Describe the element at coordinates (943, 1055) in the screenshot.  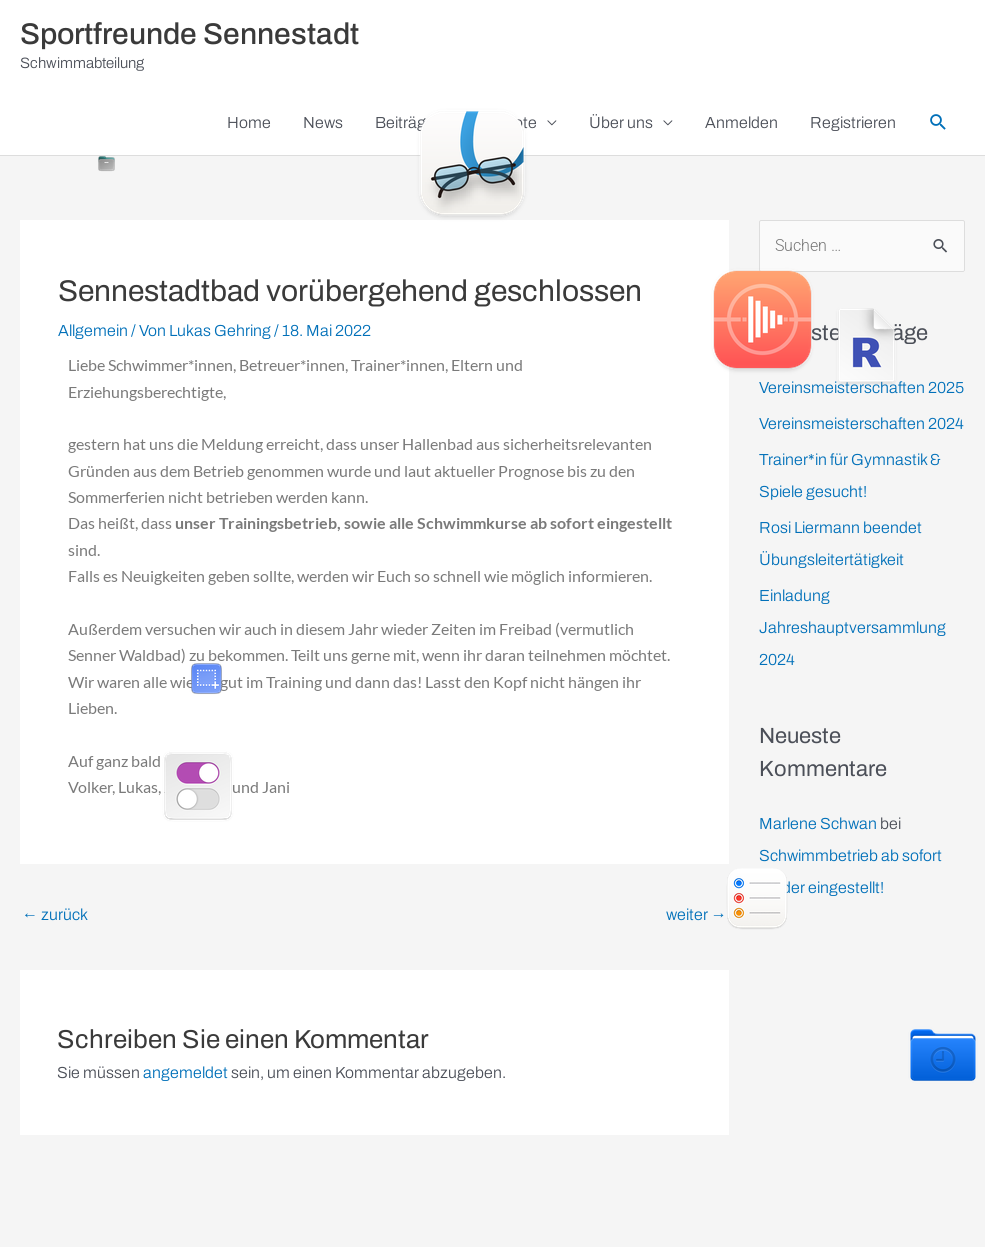
I see `access temporary files folder` at that location.